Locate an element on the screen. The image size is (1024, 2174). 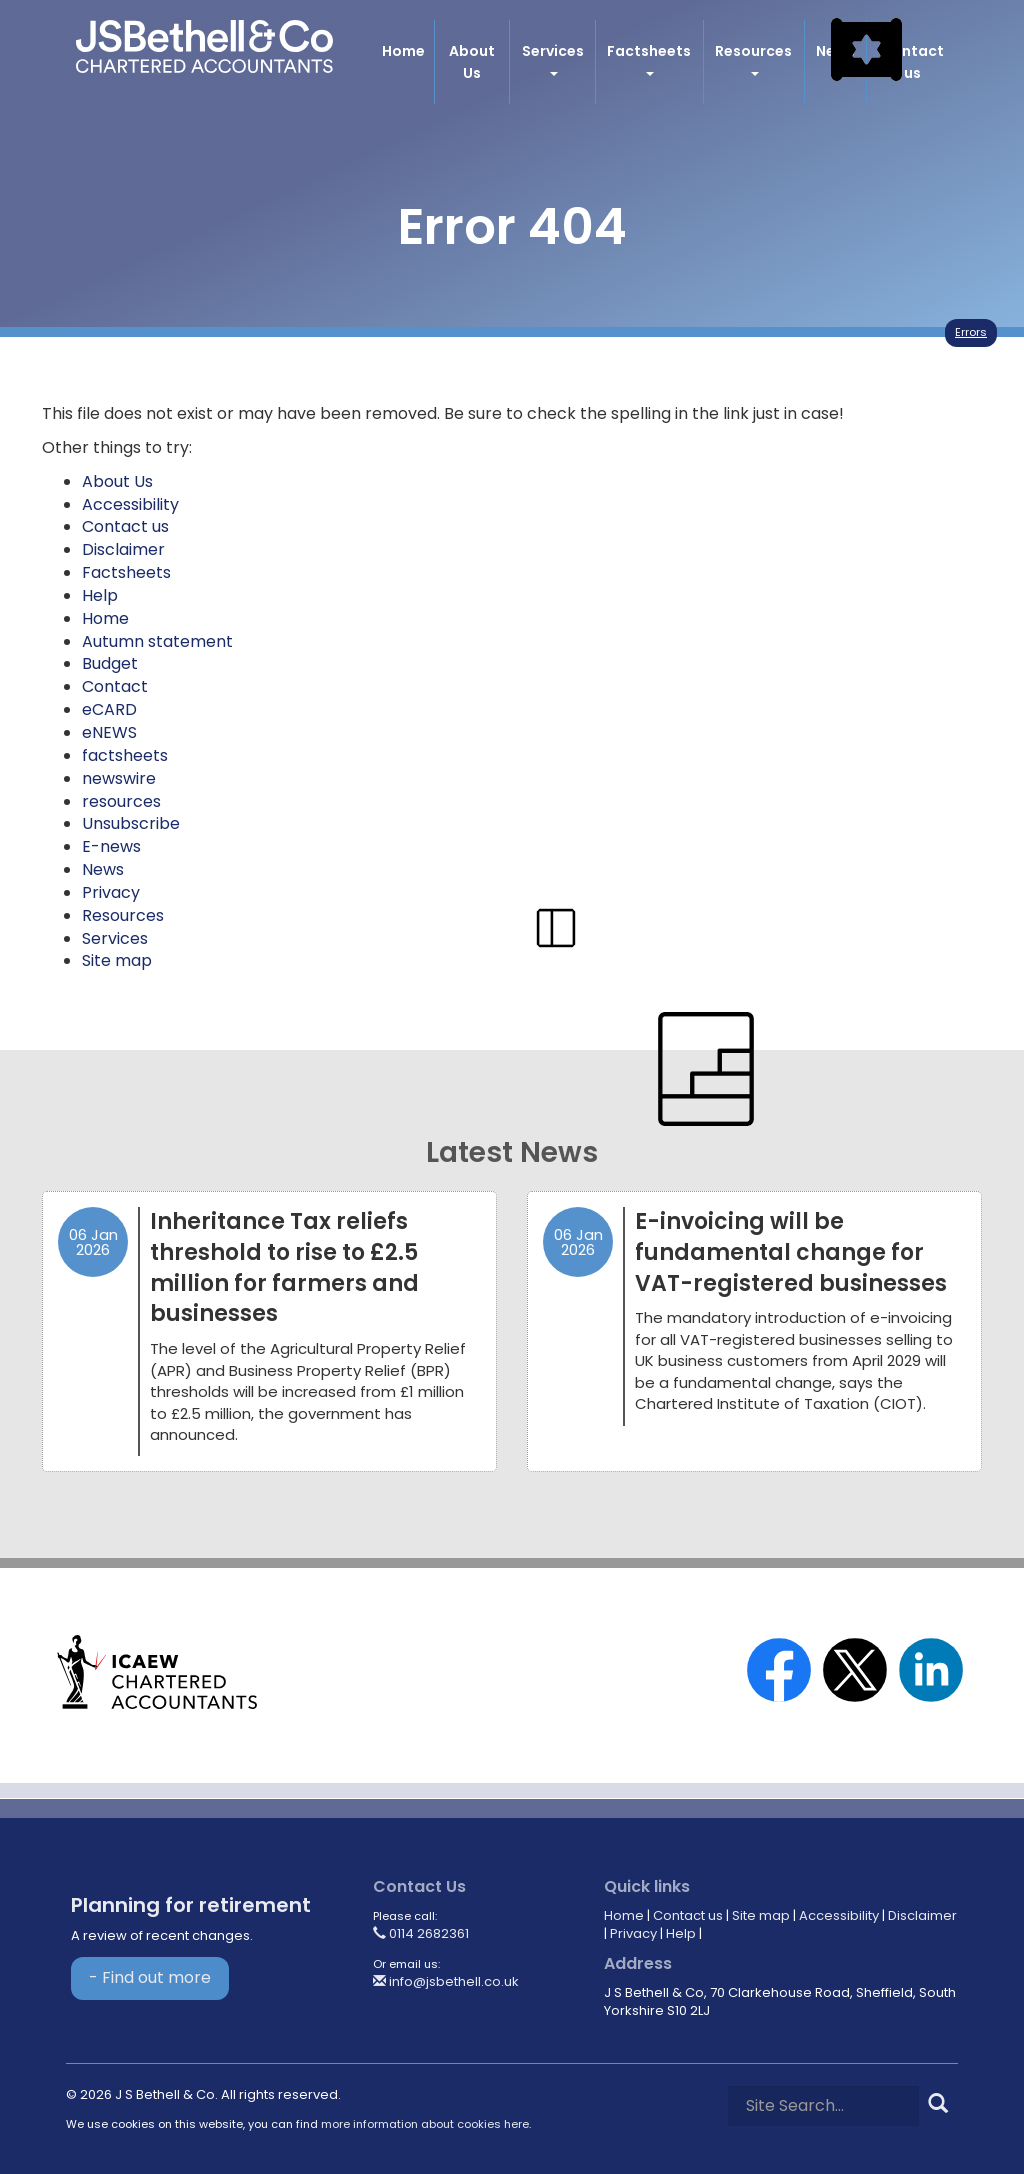
access stairway or floor navigation is located at coordinates (706, 1069).